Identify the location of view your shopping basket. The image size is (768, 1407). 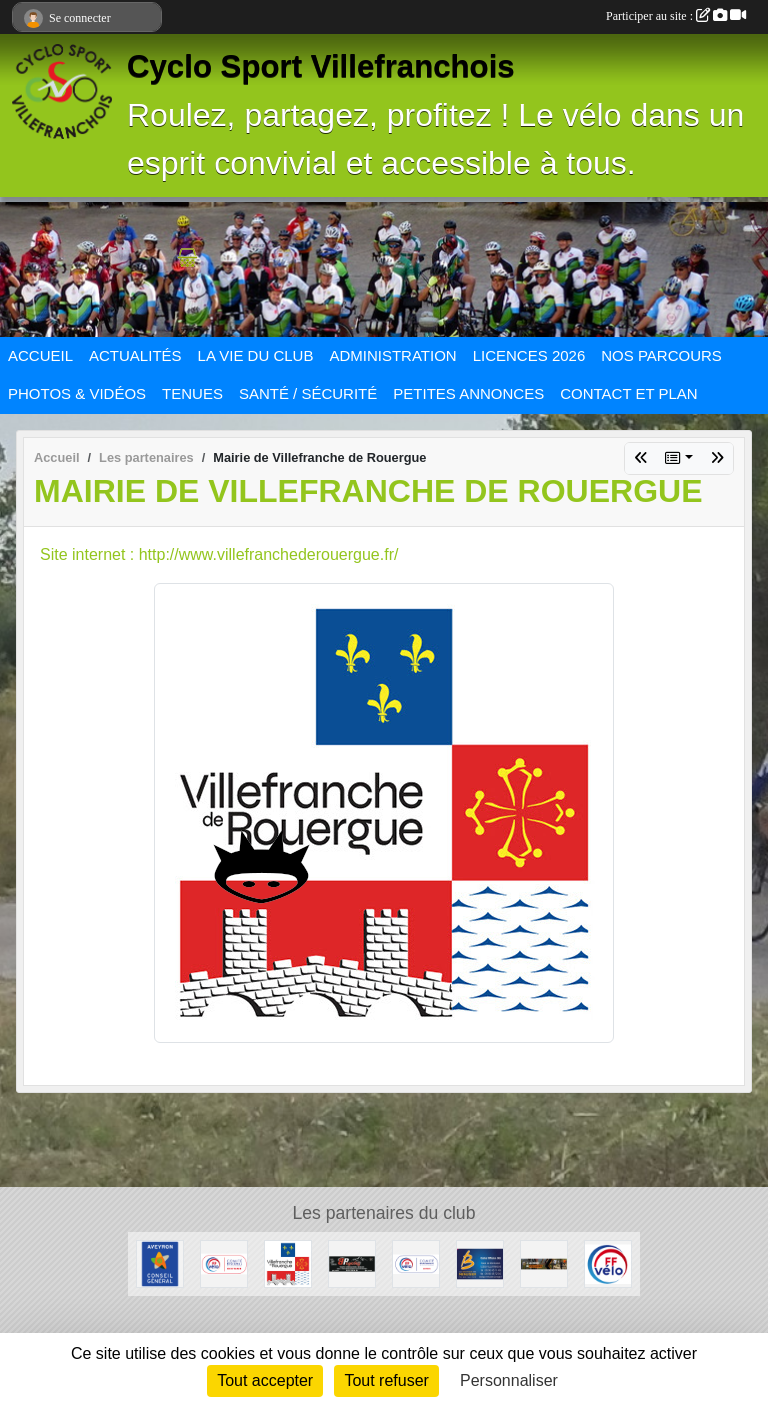
(187, 257).